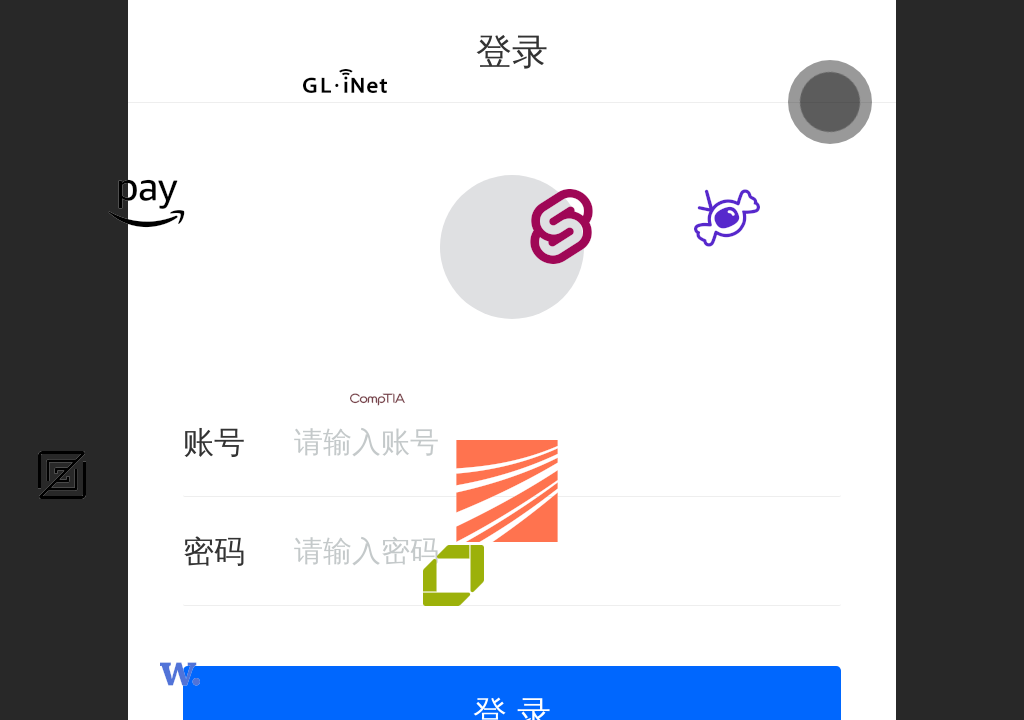 Image resolution: width=1024 pixels, height=720 pixels. I want to click on Fraunhofer-Gesellschaft organization logo, so click(507, 491).